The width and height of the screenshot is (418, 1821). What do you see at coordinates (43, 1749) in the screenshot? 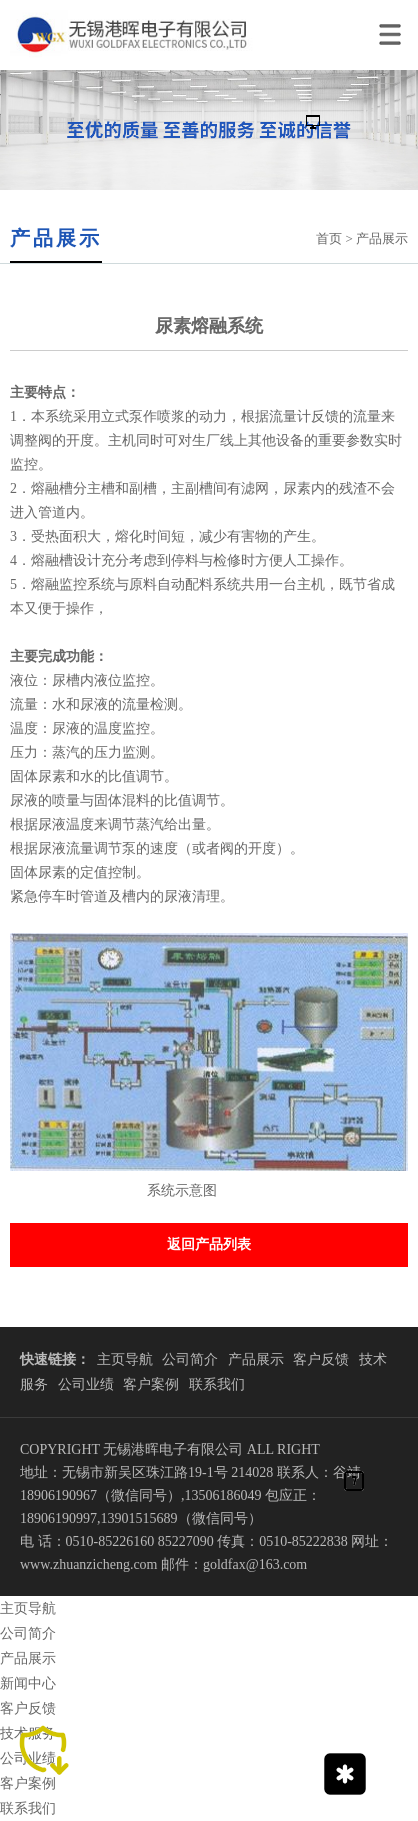
I see `security level decreased` at bounding box center [43, 1749].